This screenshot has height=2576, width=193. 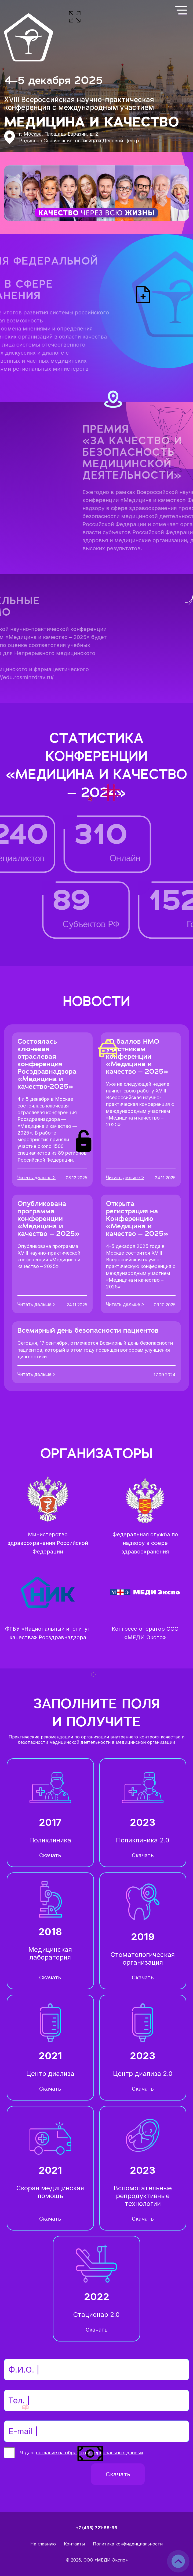 What do you see at coordinates (83, 1141) in the screenshot?
I see `unlock a secured item or account` at bounding box center [83, 1141].